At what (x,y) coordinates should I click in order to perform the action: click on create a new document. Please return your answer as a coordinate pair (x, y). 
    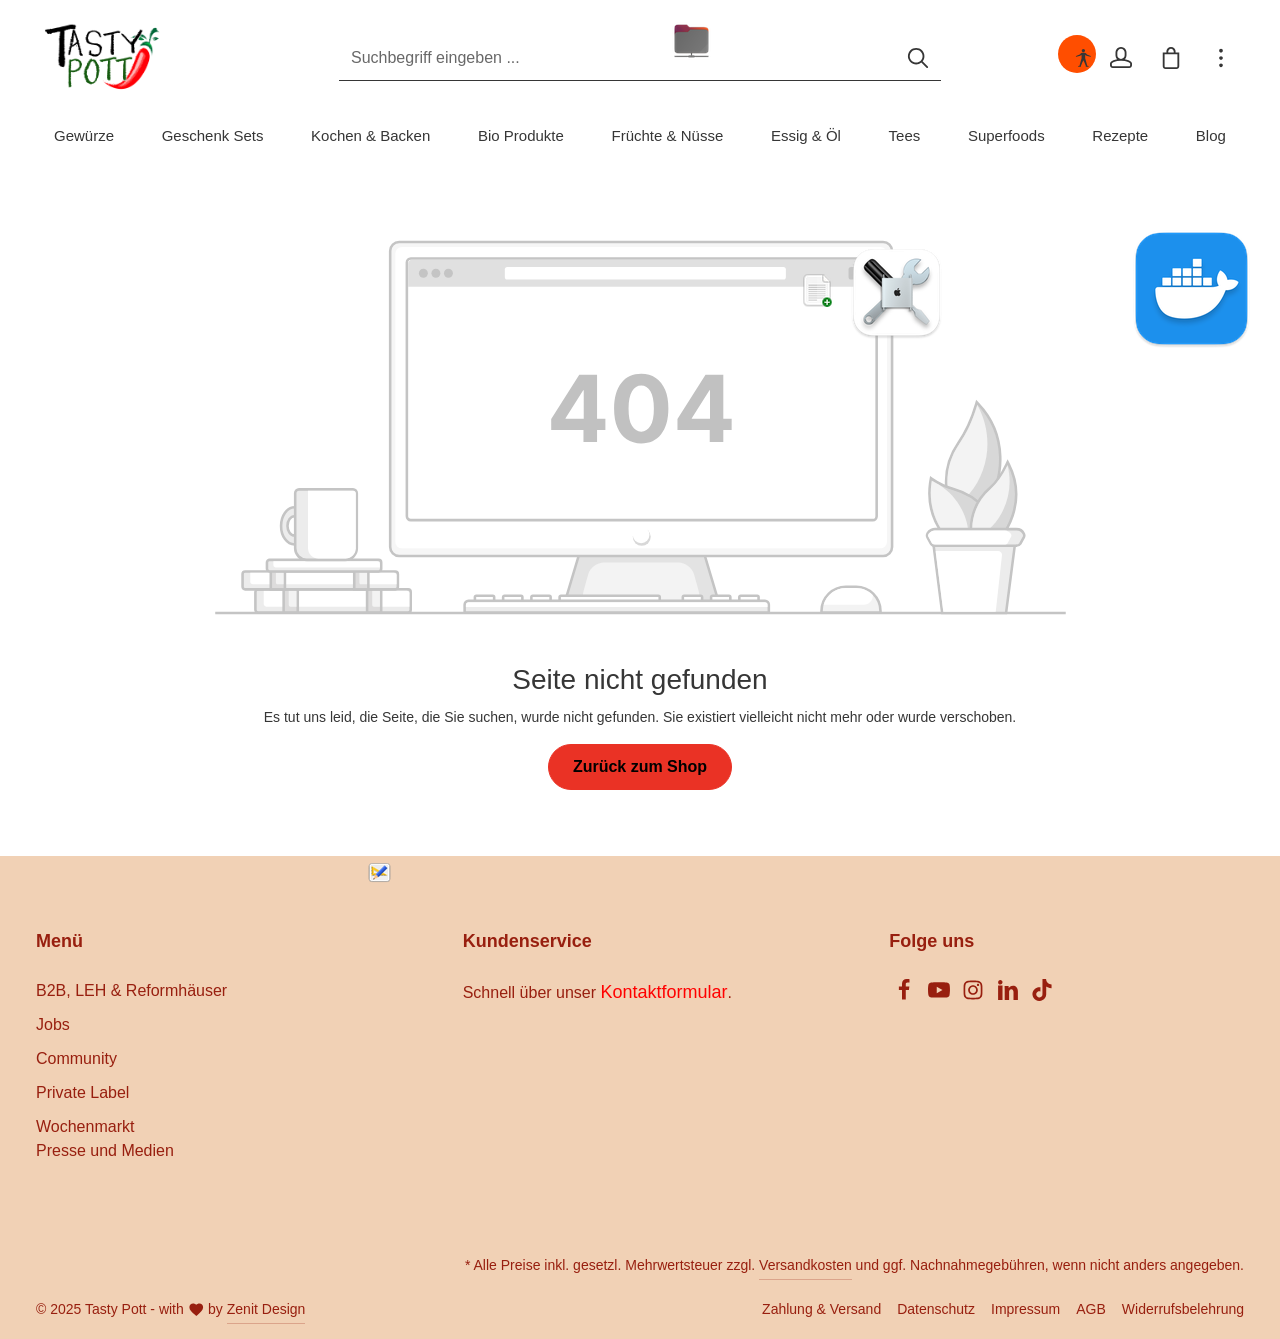
    Looking at the image, I should click on (817, 290).